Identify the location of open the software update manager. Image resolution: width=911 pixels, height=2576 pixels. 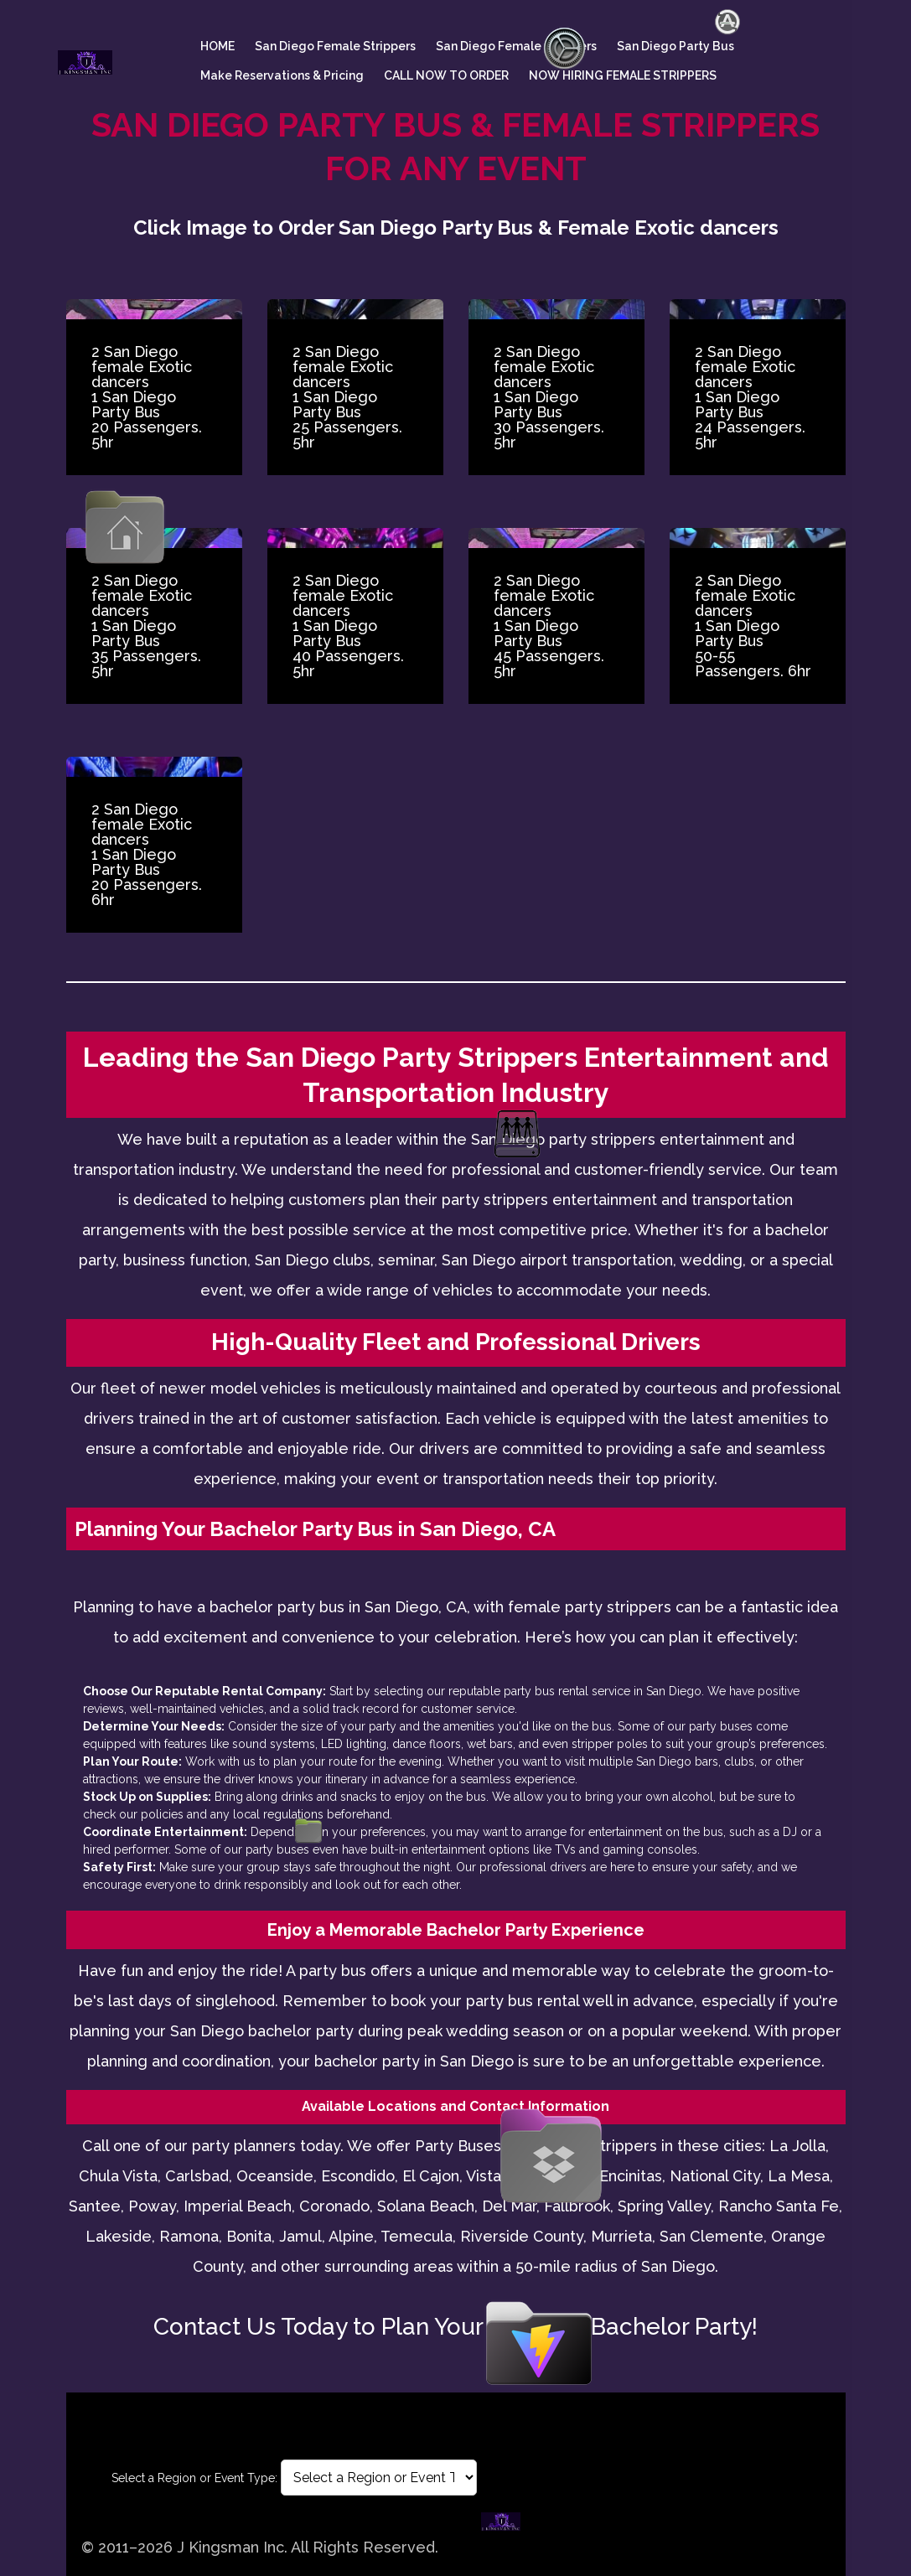
(727, 22).